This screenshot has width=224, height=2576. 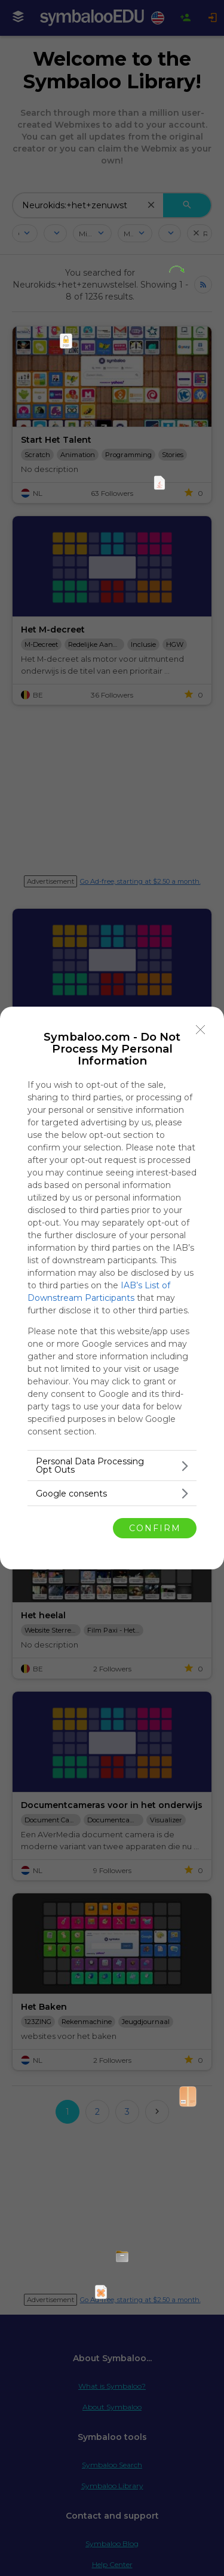 I want to click on a patch or diff file for code changes, so click(x=101, y=2292).